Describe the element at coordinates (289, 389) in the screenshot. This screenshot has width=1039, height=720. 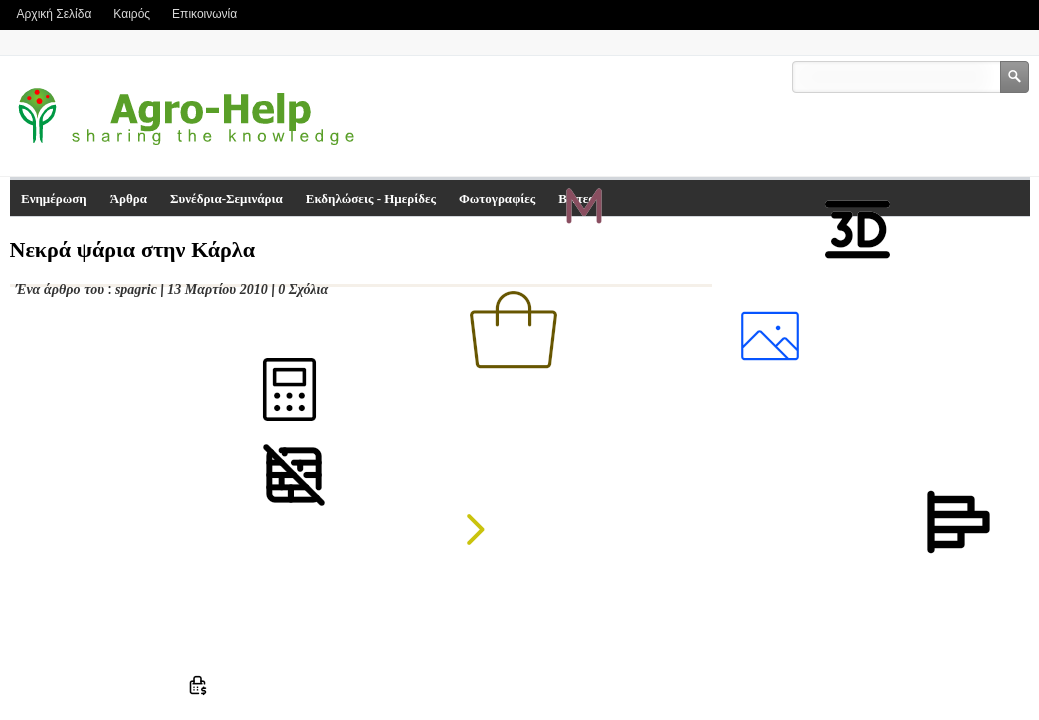
I see `open calculator app` at that location.